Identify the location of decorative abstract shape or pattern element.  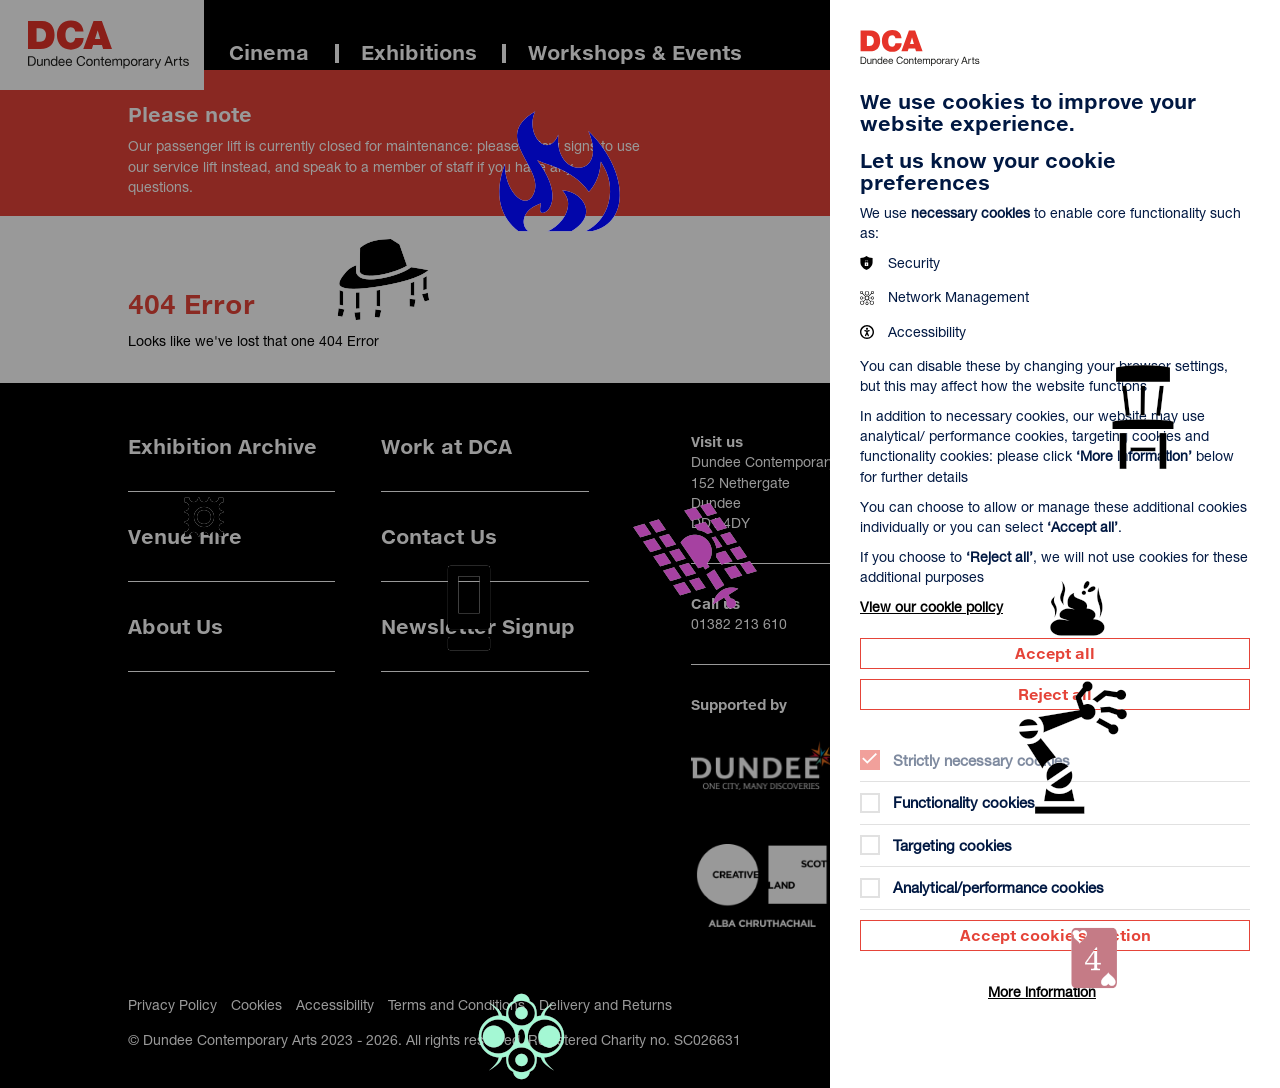
(521, 1036).